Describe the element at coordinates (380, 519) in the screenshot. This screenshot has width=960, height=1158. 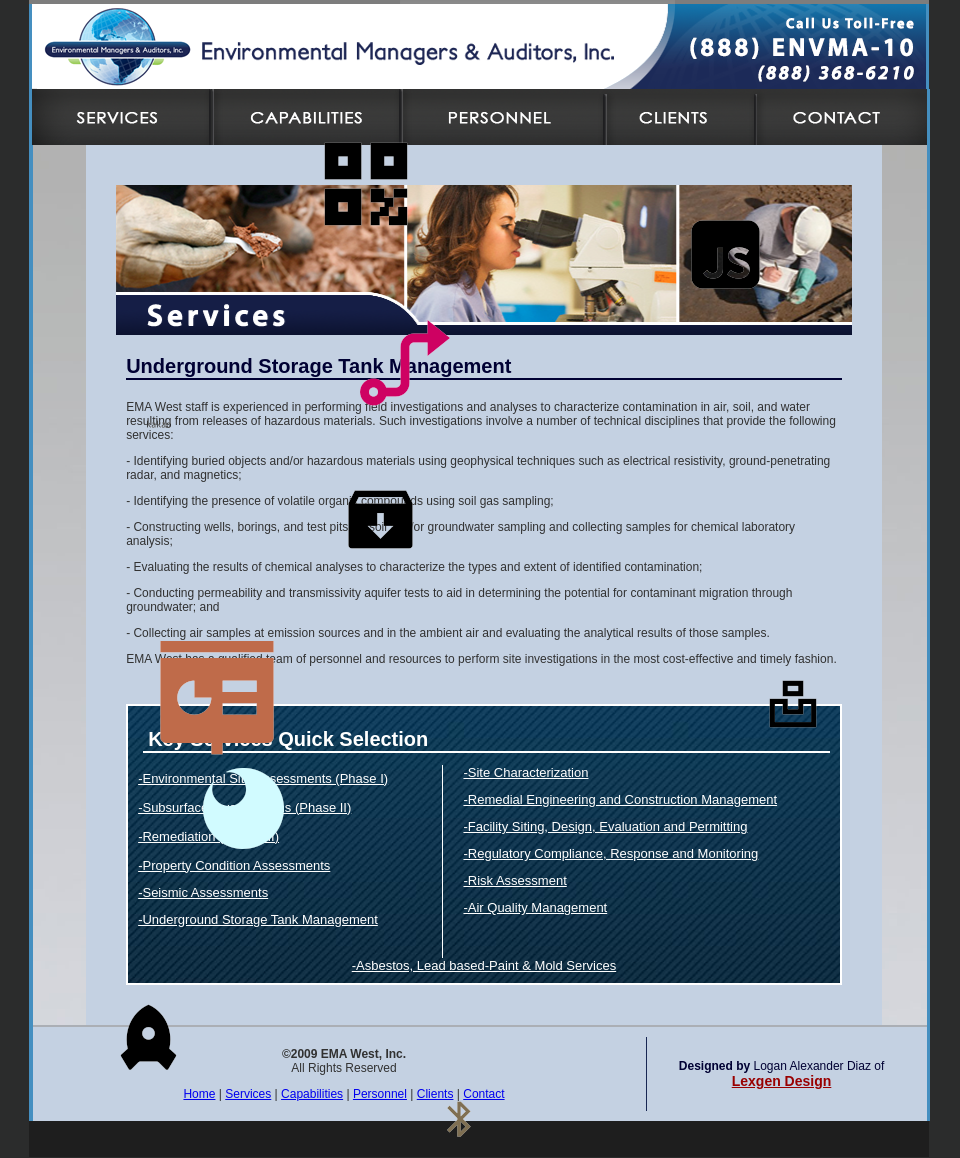
I see `archive selected messages to inbox storage` at that location.